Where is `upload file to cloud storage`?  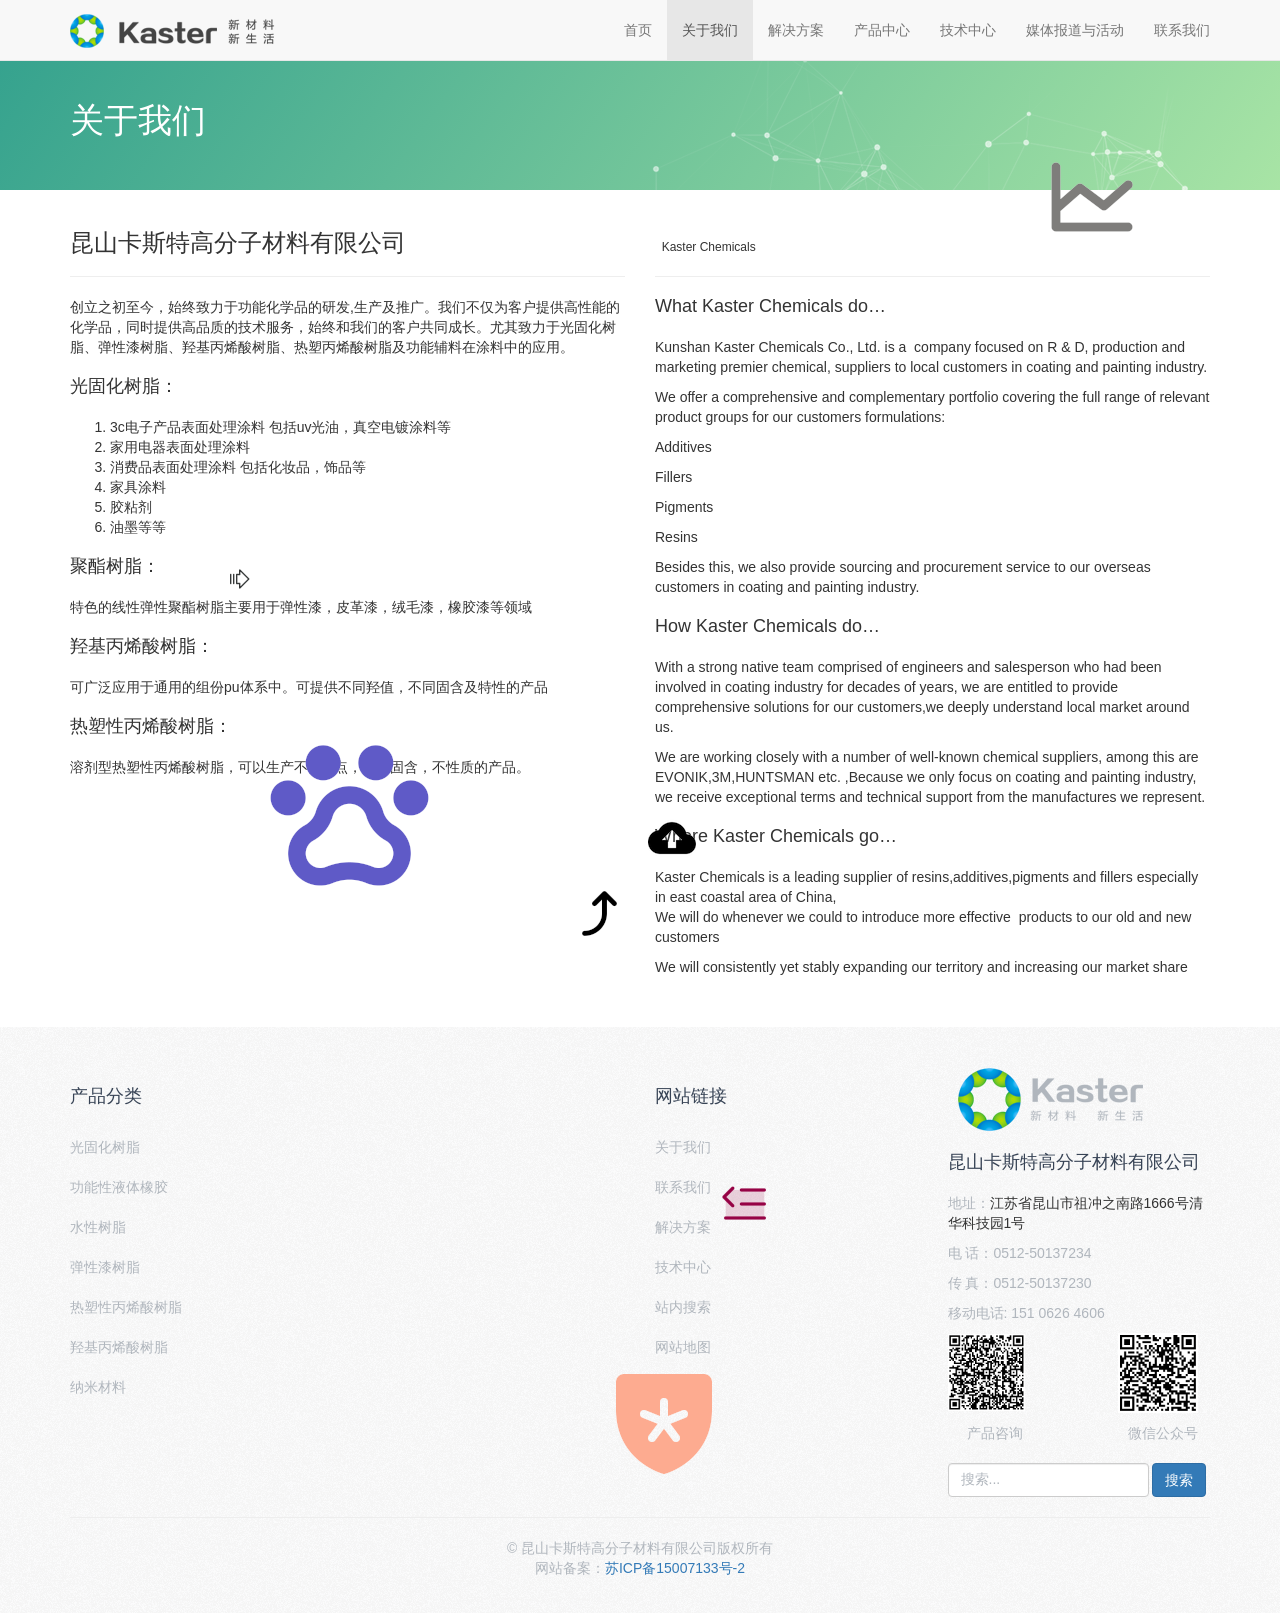 upload file to cloud storage is located at coordinates (672, 838).